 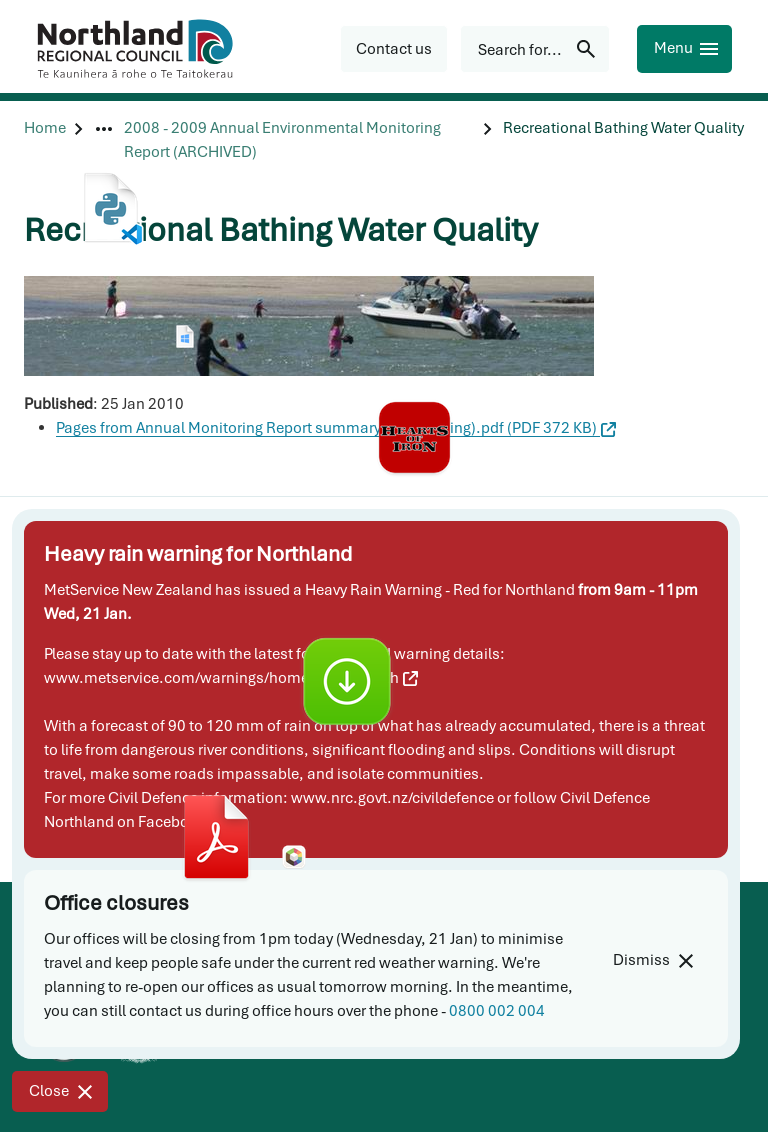 I want to click on launch Hearts of Iron game, so click(x=414, y=437).